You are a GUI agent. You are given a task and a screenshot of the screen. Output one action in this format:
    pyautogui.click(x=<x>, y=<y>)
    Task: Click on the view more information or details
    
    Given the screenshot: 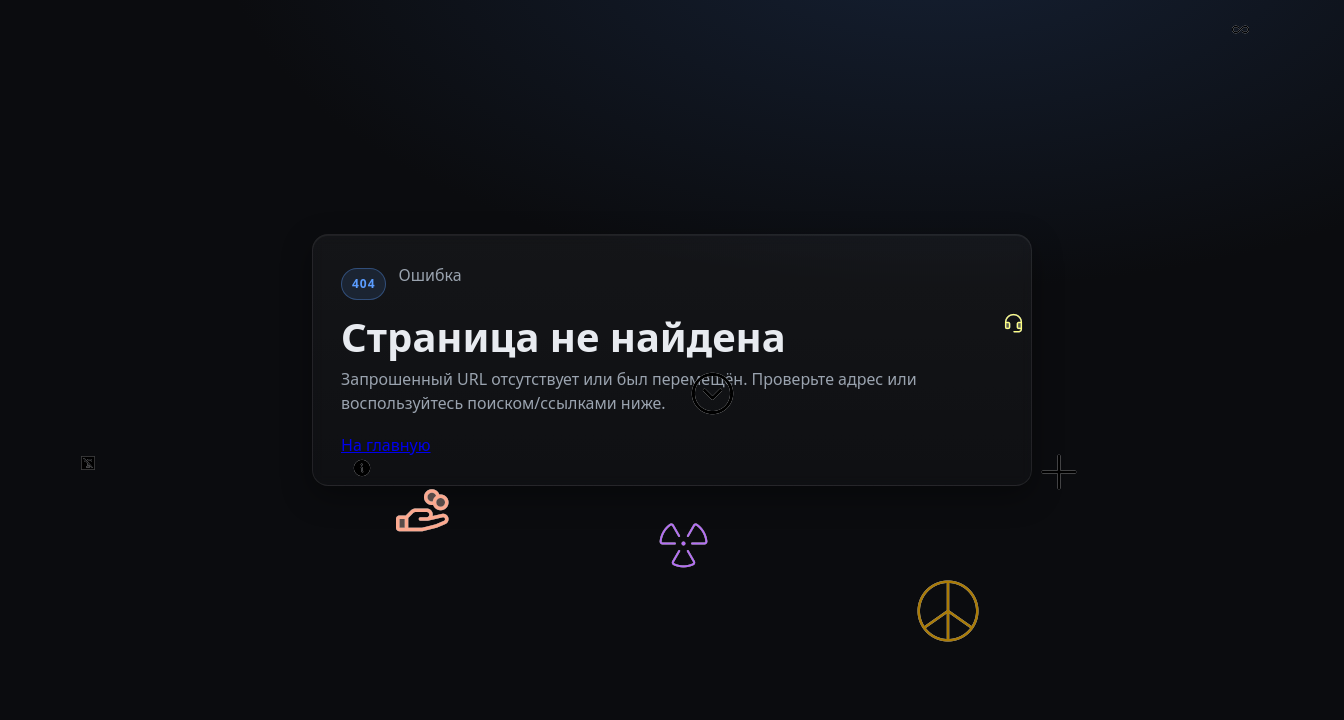 What is the action you would take?
    pyautogui.click(x=362, y=468)
    